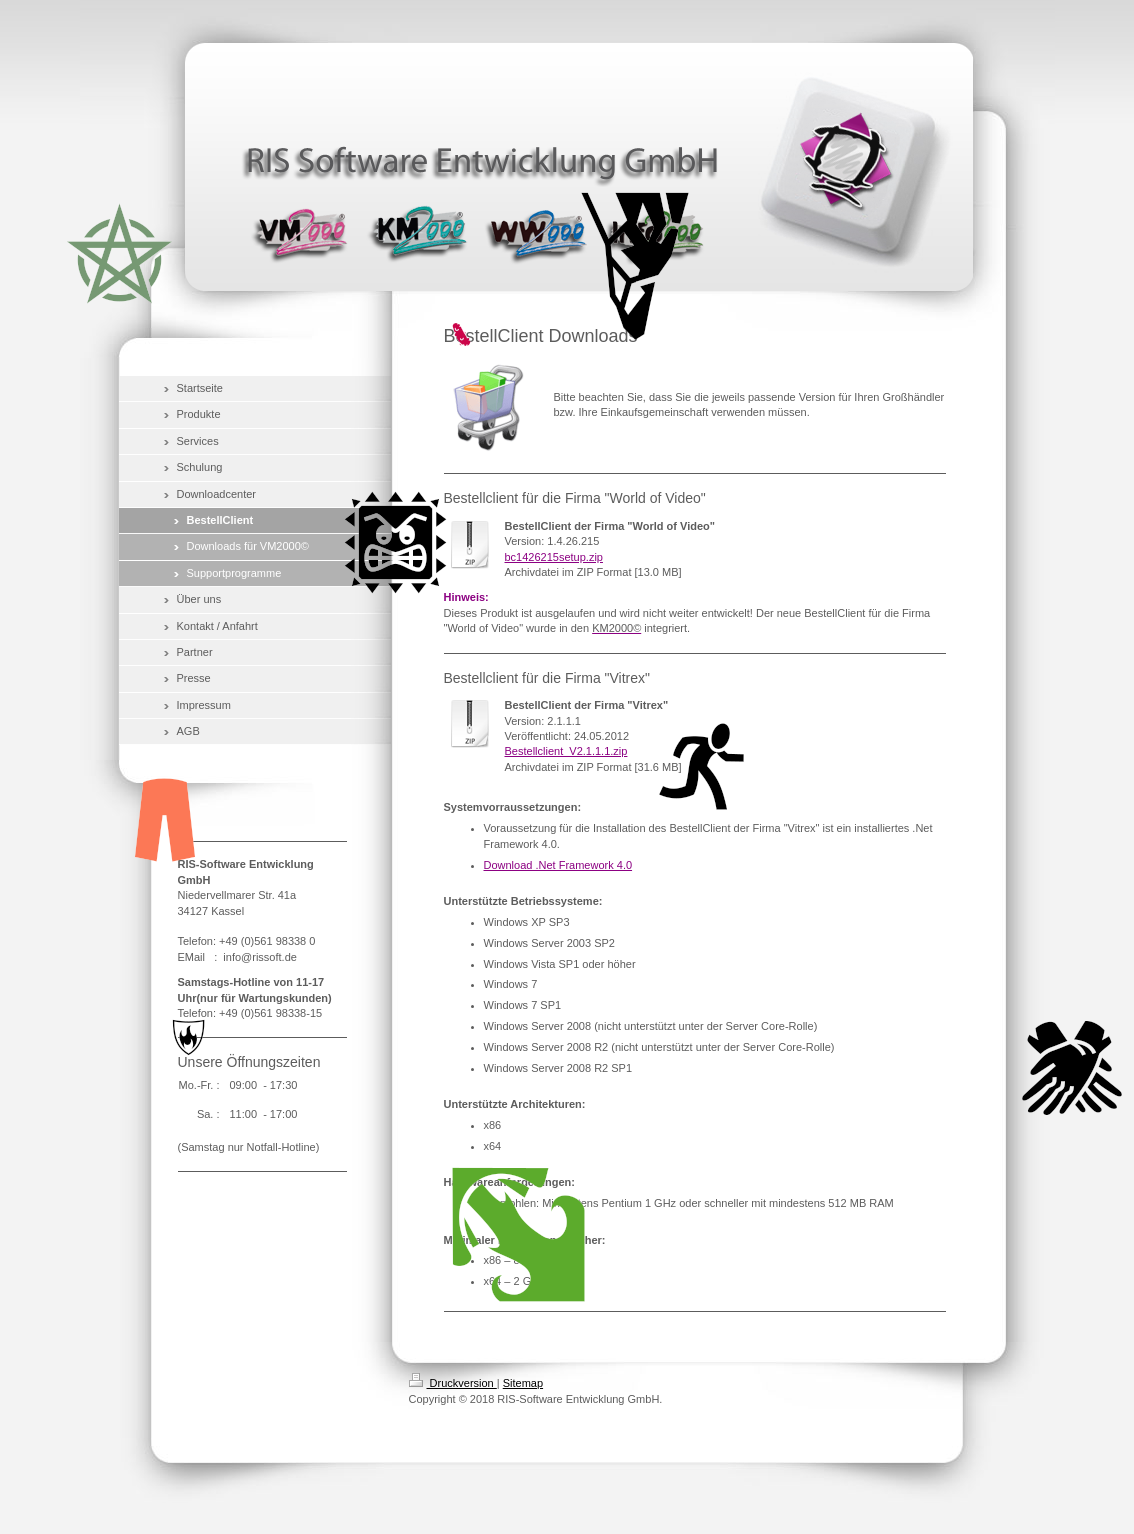 Image resolution: width=1134 pixels, height=1534 pixels. Describe the element at coordinates (461, 334) in the screenshot. I see `select pickle as a food item or ingredient` at that location.